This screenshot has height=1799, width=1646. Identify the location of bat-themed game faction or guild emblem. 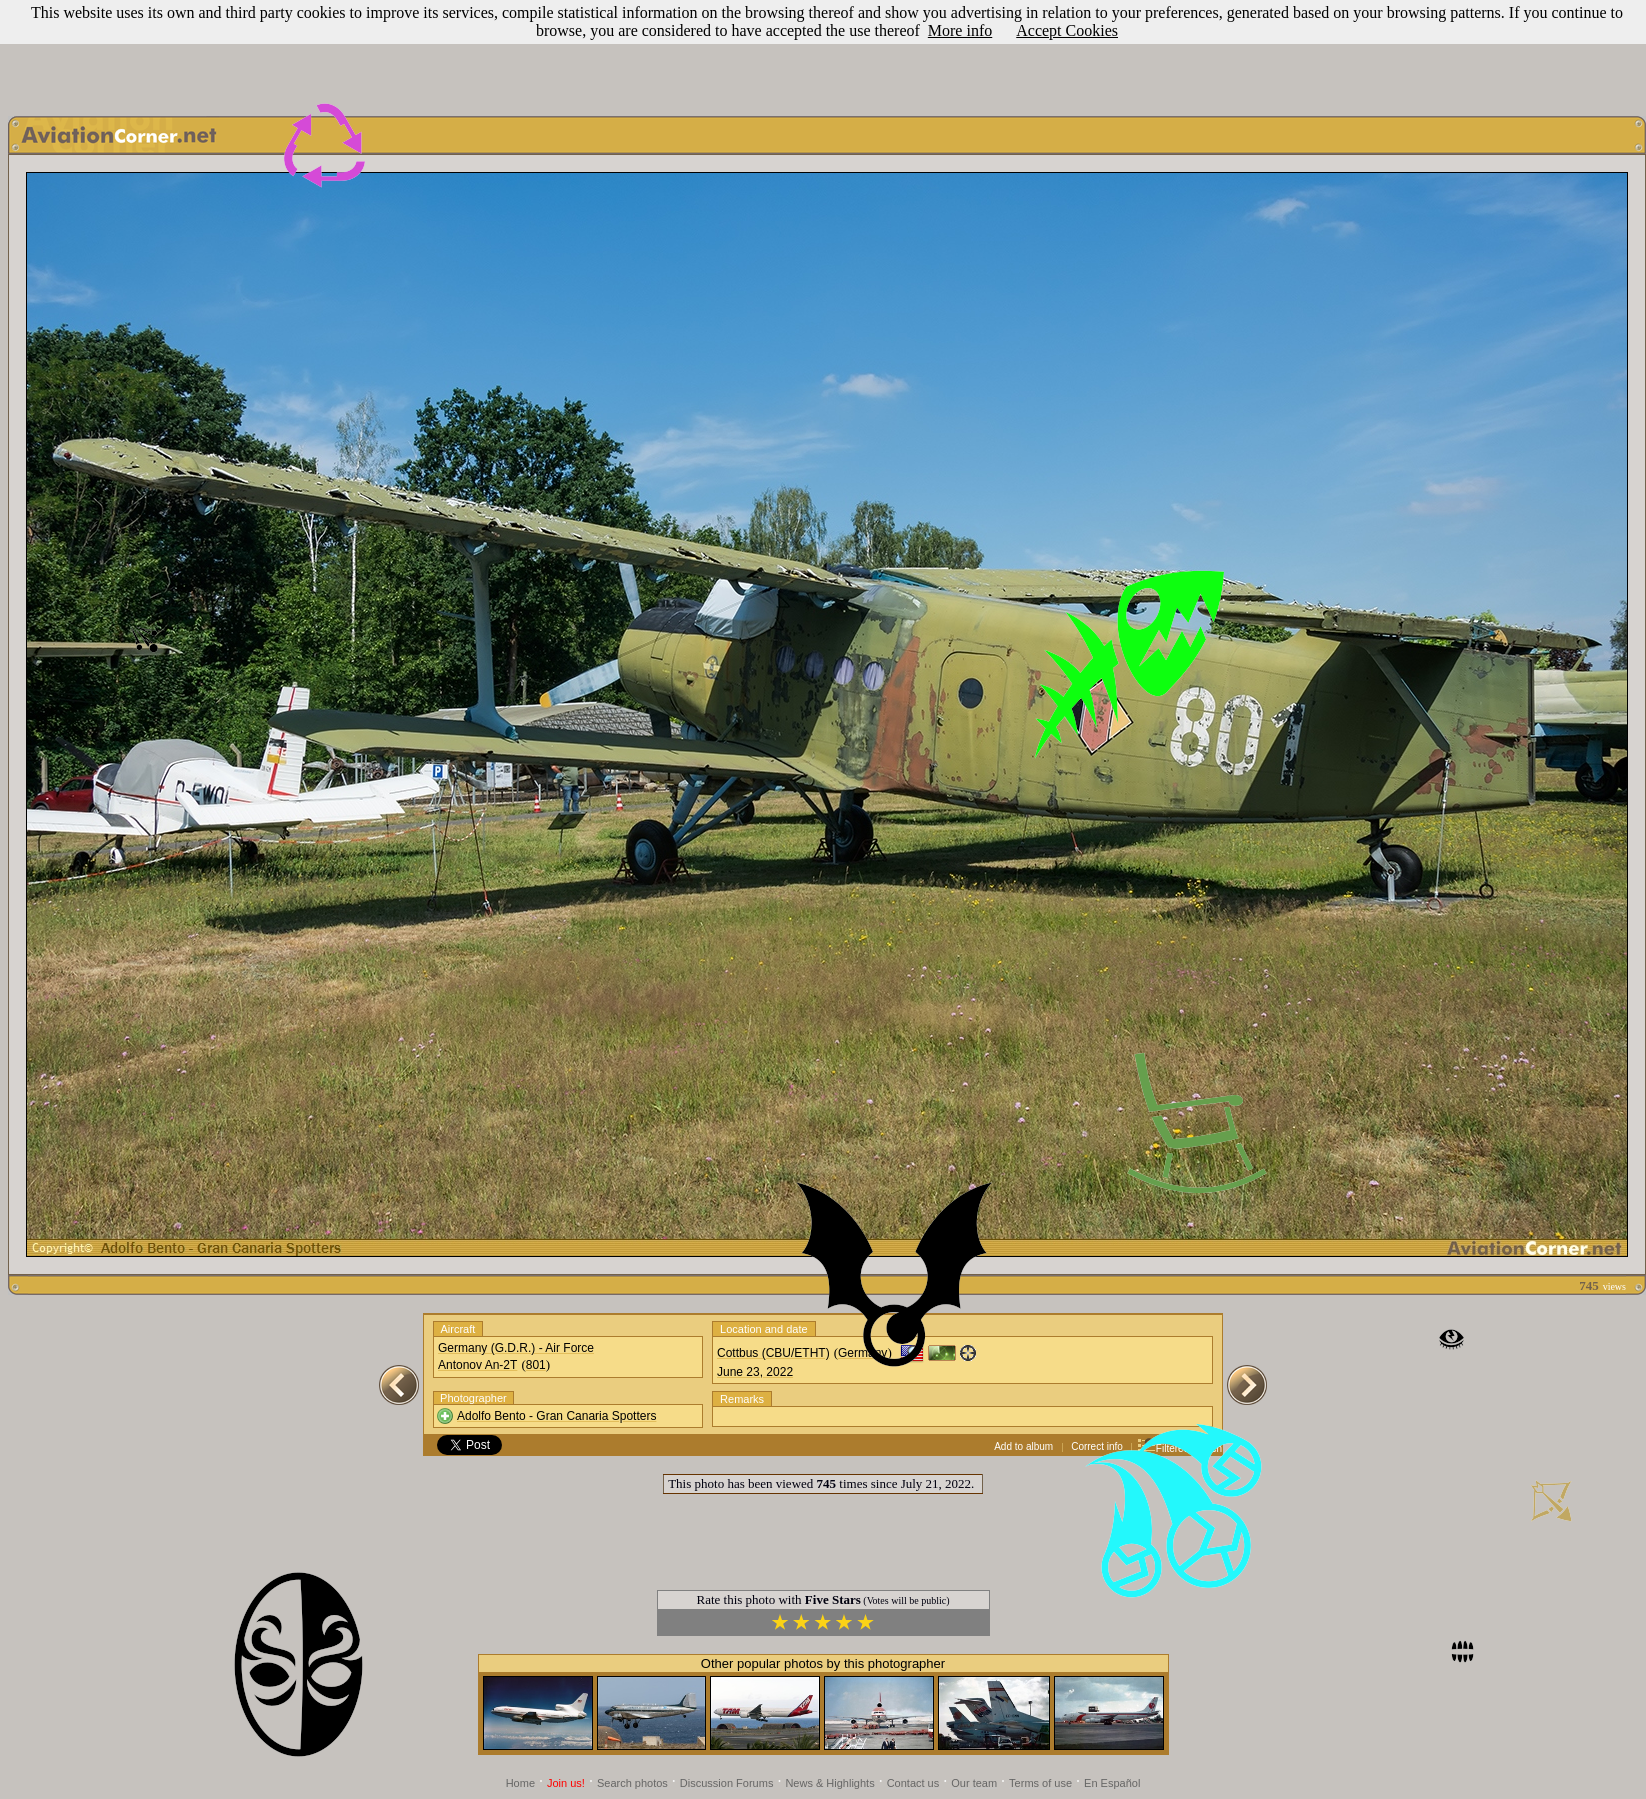
(893, 1275).